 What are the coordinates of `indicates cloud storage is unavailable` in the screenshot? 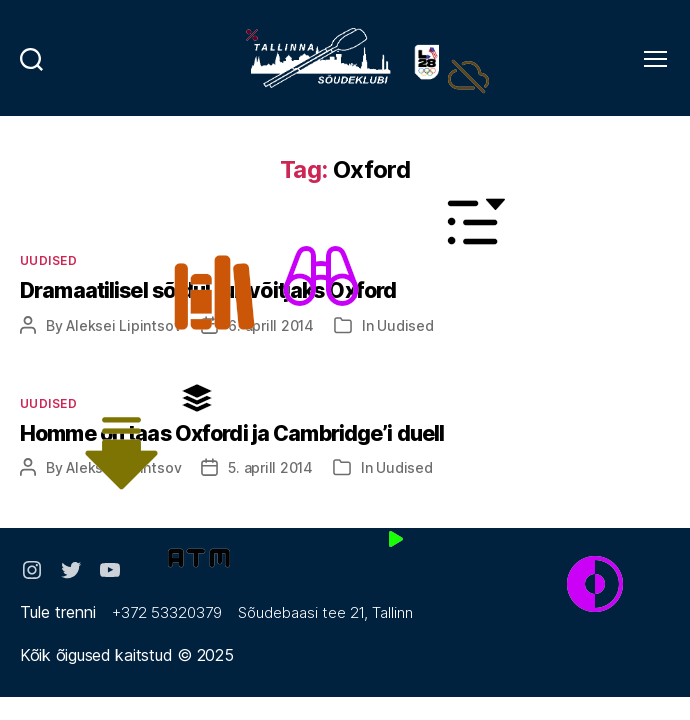 It's located at (468, 76).